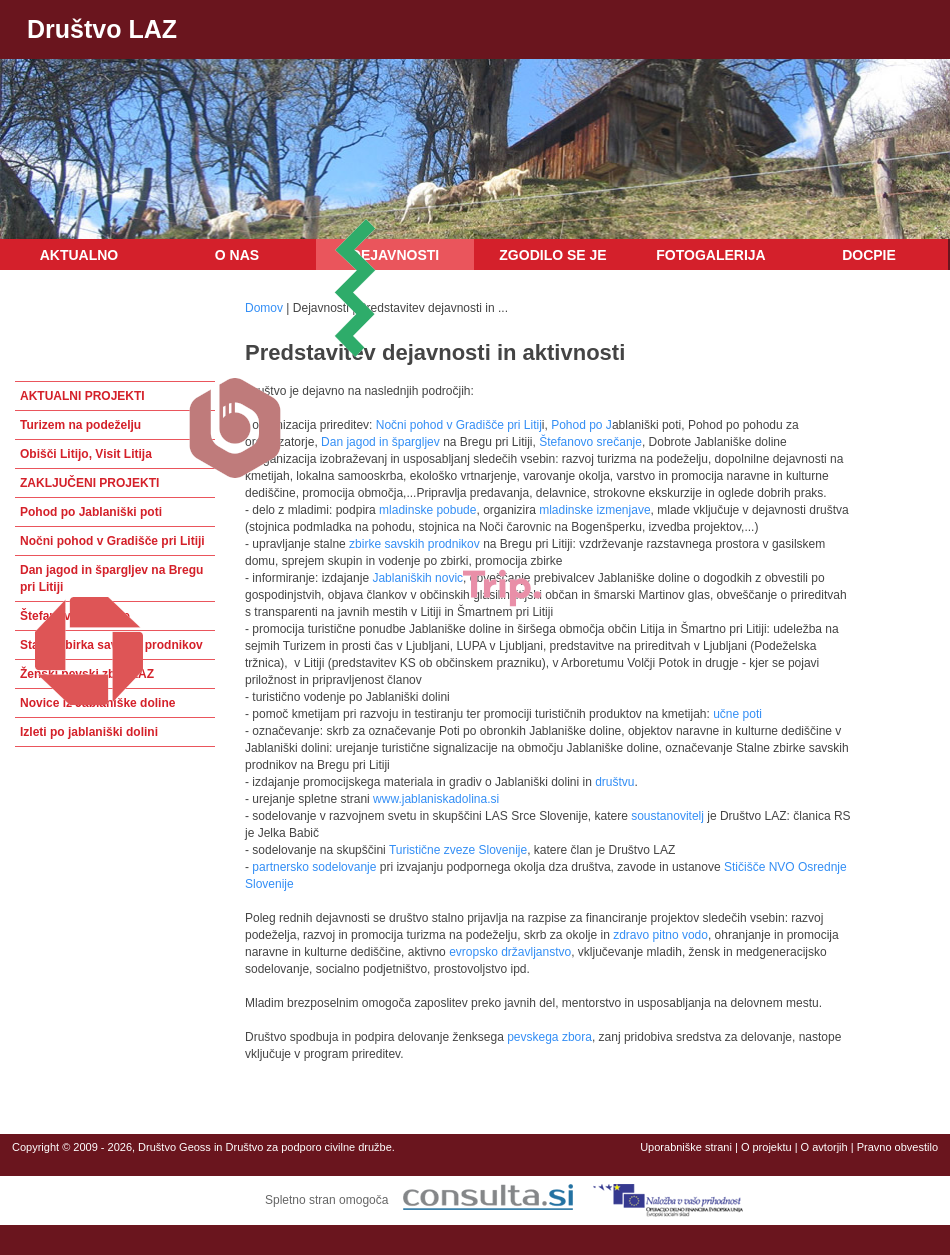 This screenshot has width=950, height=1255. I want to click on common workflow language logo, so click(355, 288).